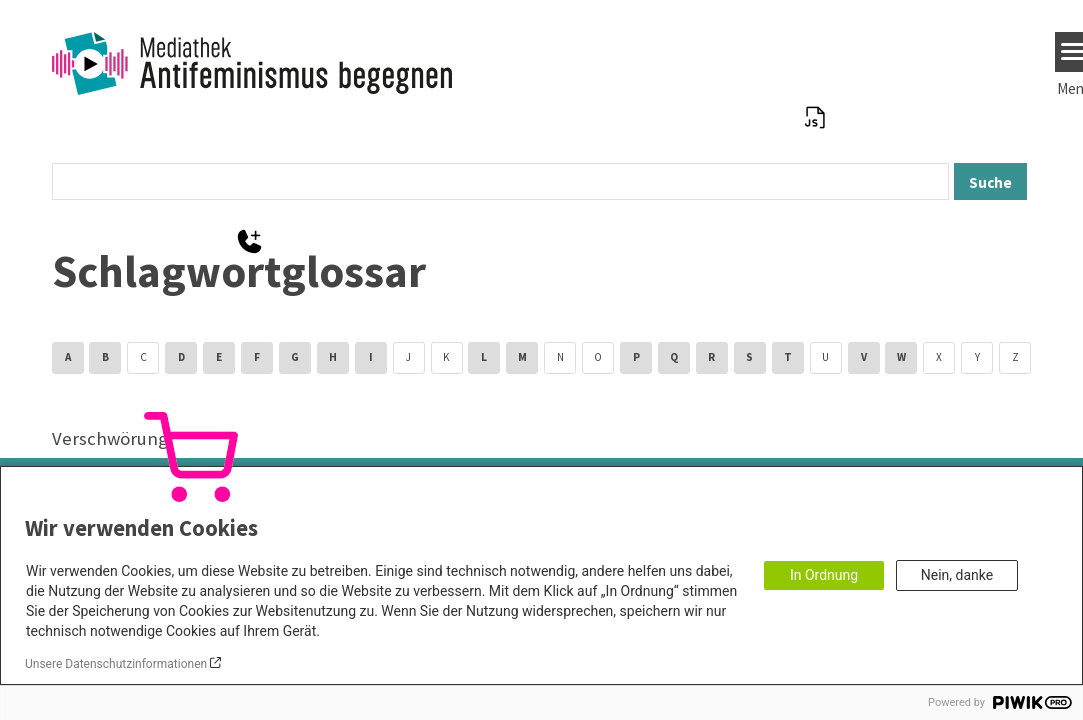 The width and height of the screenshot is (1083, 720). Describe the element at coordinates (191, 459) in the screenshot. I see `view your shopping cart` at that location.